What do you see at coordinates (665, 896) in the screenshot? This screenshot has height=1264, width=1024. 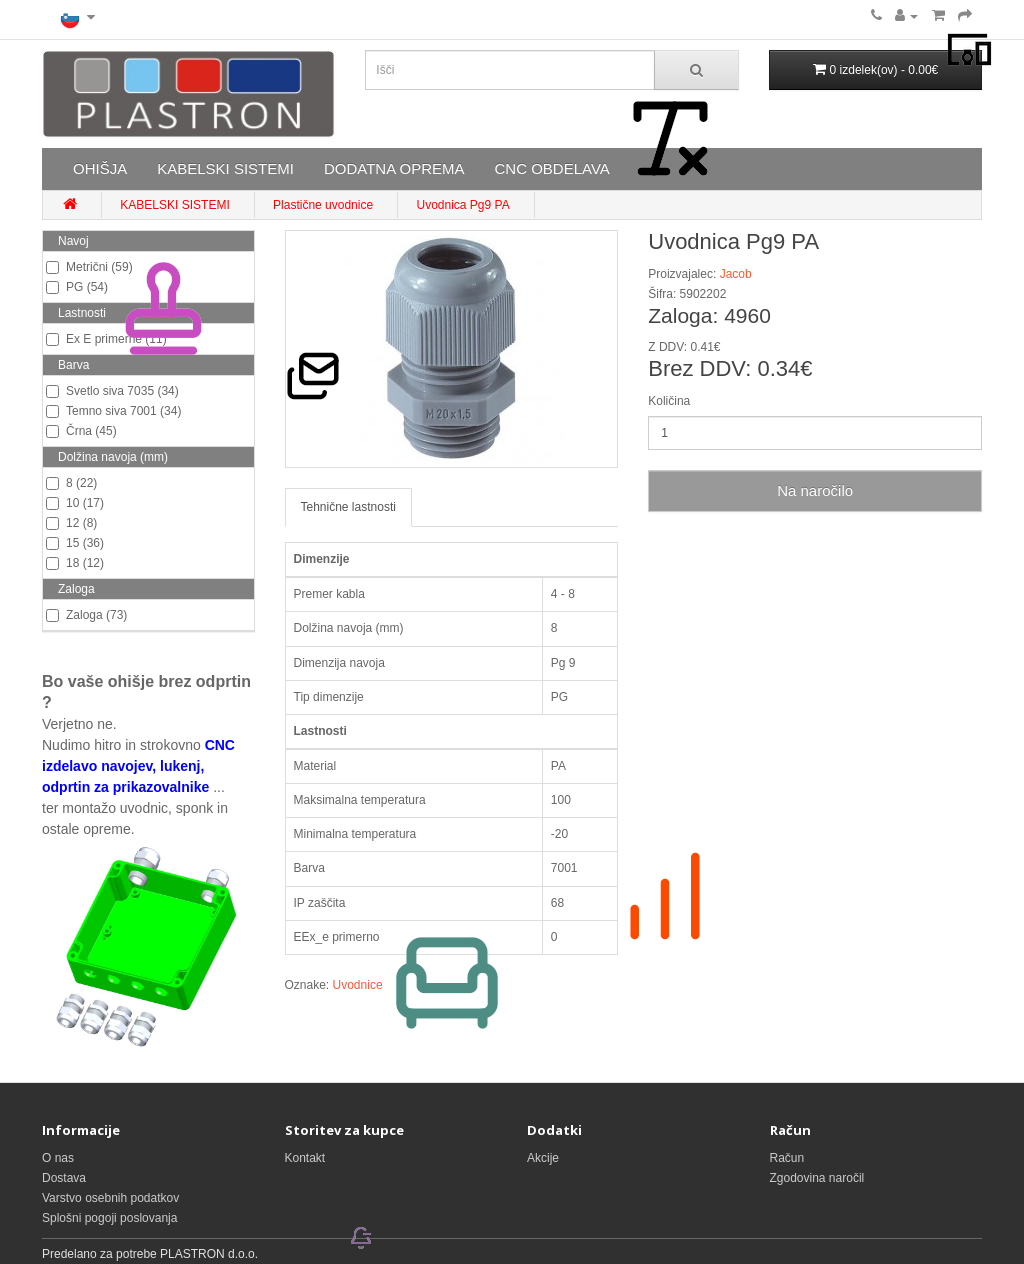 I see `view growth or progress statistics` at bounding box center [665, 896].